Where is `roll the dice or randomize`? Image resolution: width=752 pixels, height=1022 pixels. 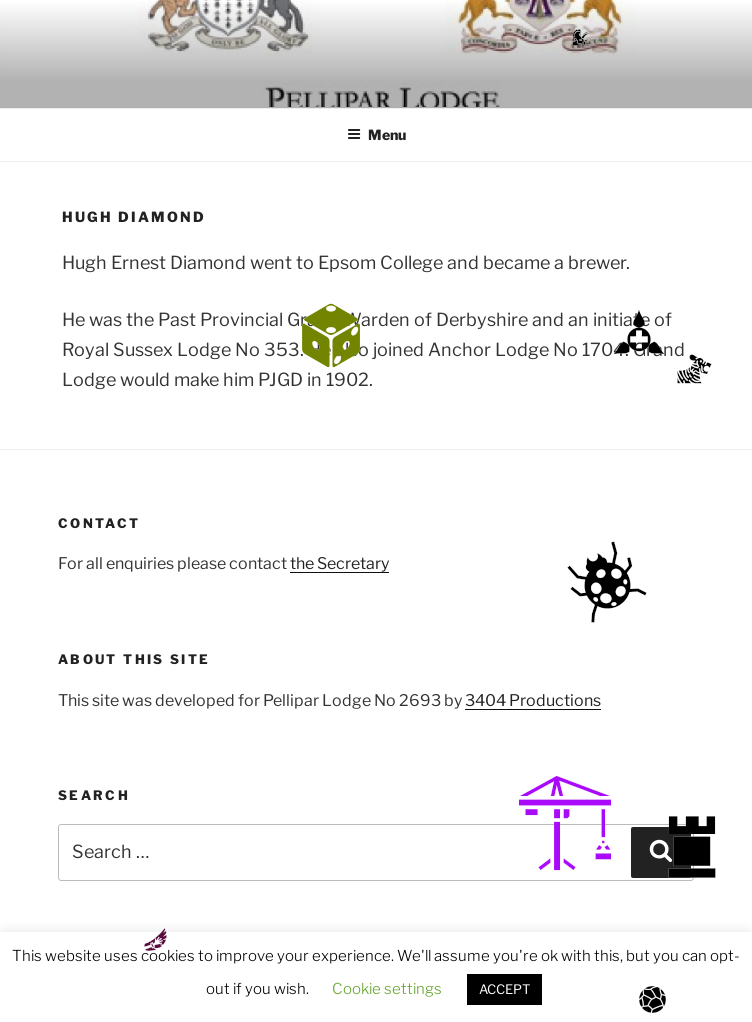 roll the dice or randomize is located at coordinates (331, 336).